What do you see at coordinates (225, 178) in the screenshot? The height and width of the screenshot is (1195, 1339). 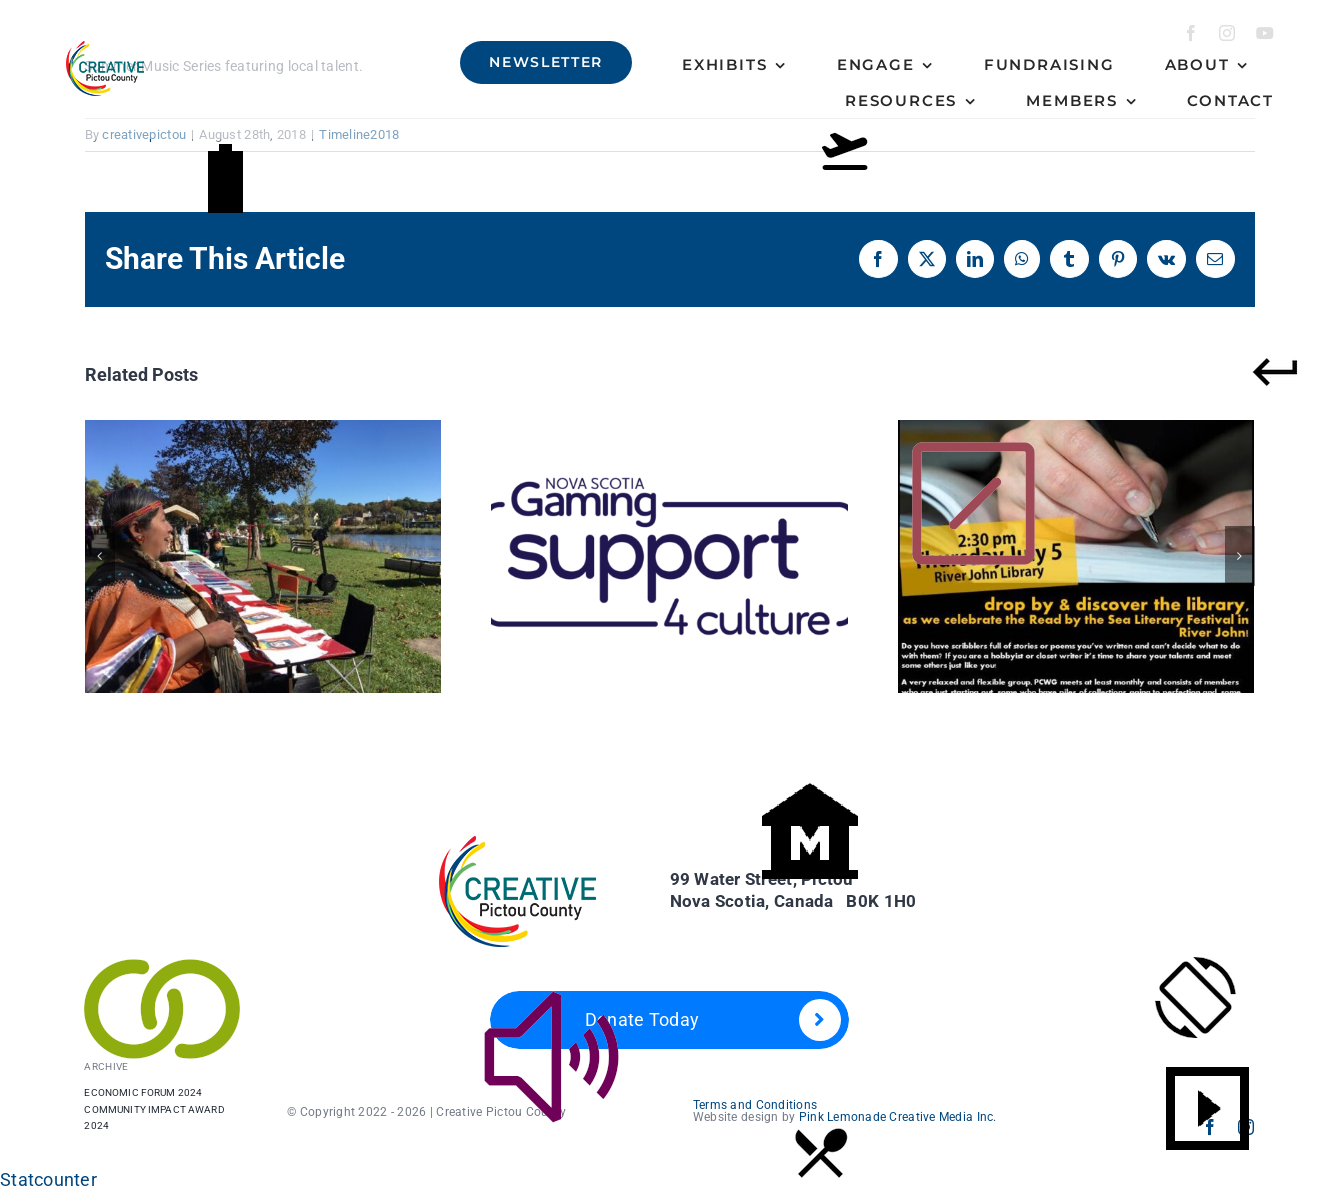 I see `indicates current battery level` at bounding box center [225, 178].